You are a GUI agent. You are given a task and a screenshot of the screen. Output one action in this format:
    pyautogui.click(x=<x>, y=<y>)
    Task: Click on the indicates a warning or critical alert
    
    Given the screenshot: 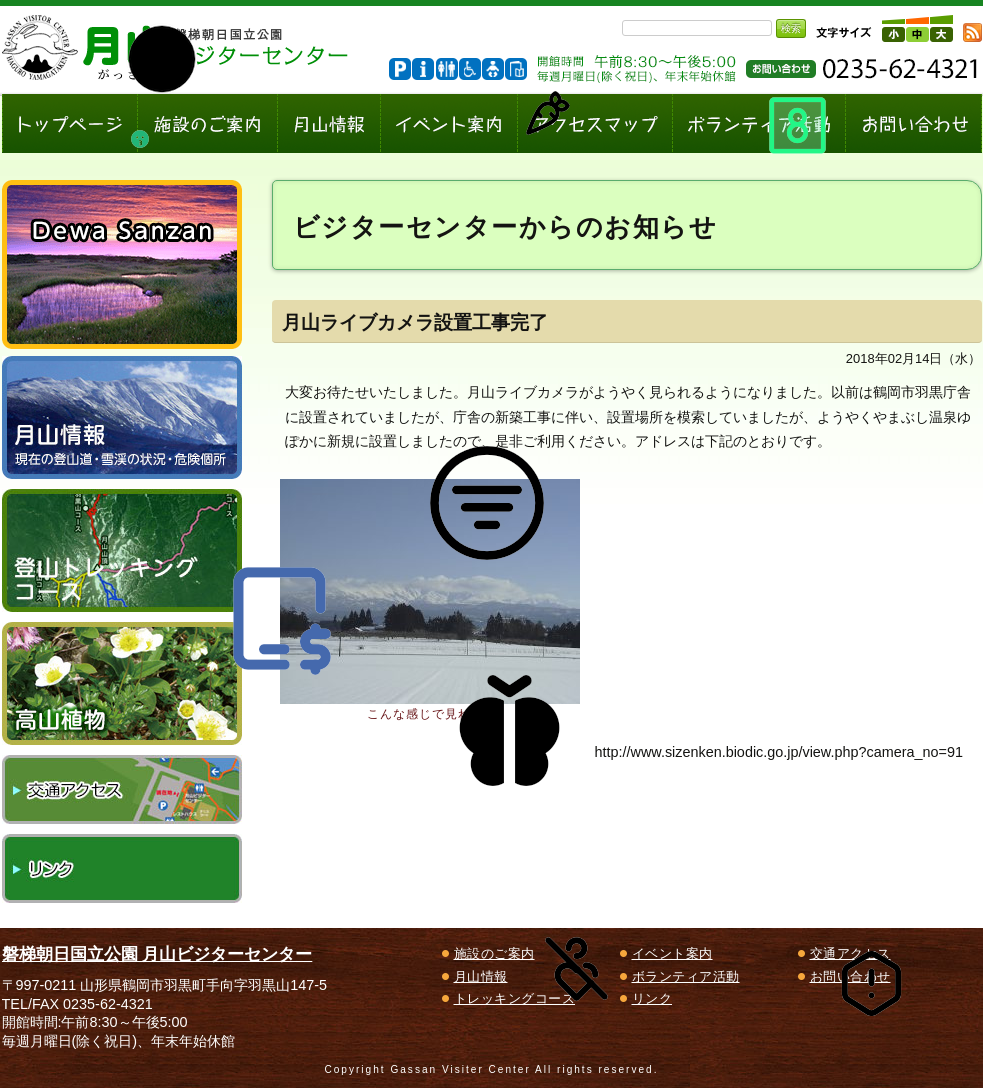 What is the action you would take?
    pyautogui.click(x=871, y=983)
    